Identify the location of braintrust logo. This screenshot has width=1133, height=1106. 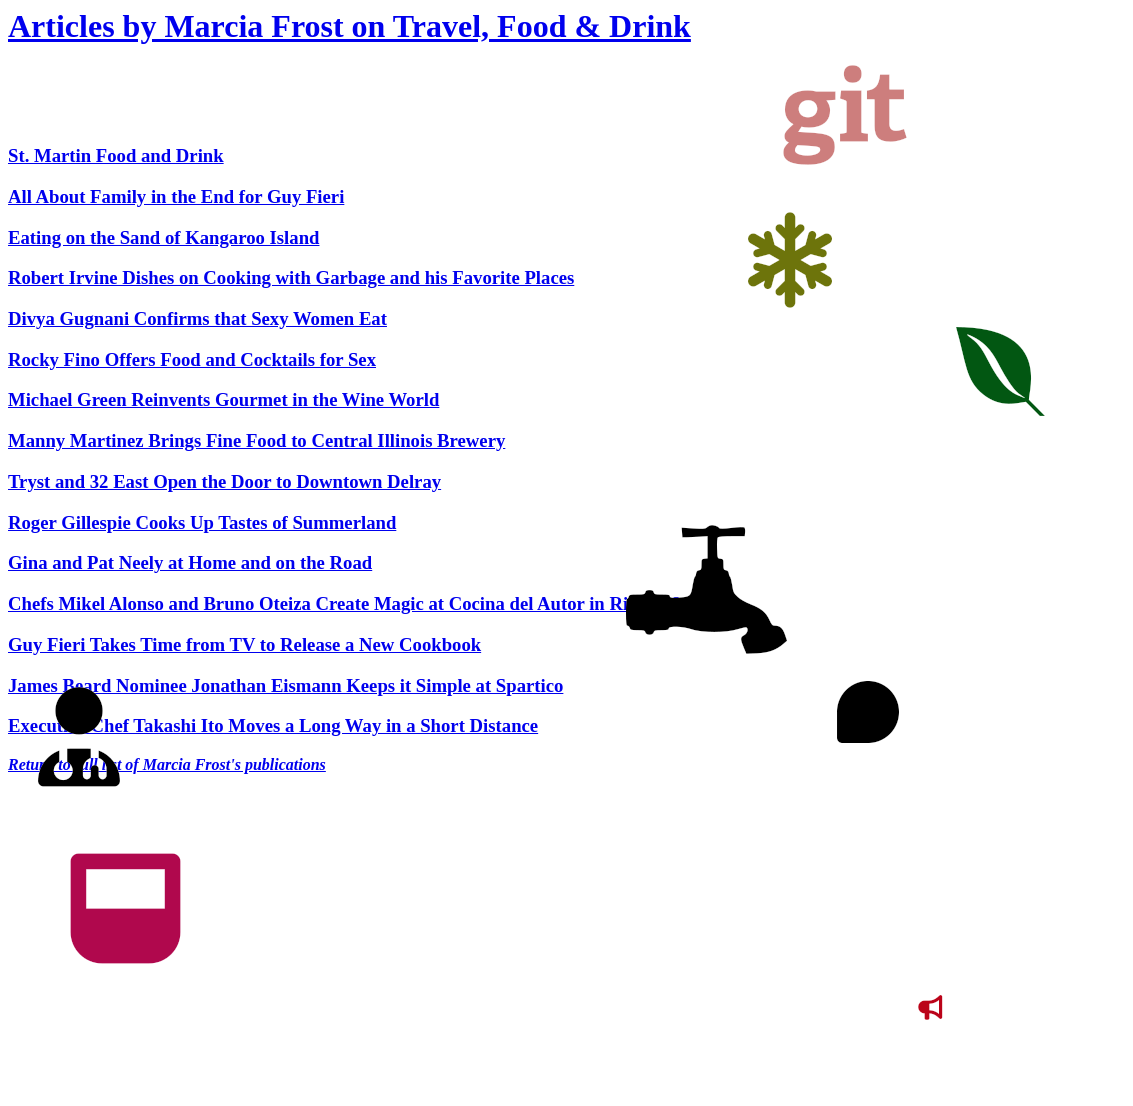
(868, 712).